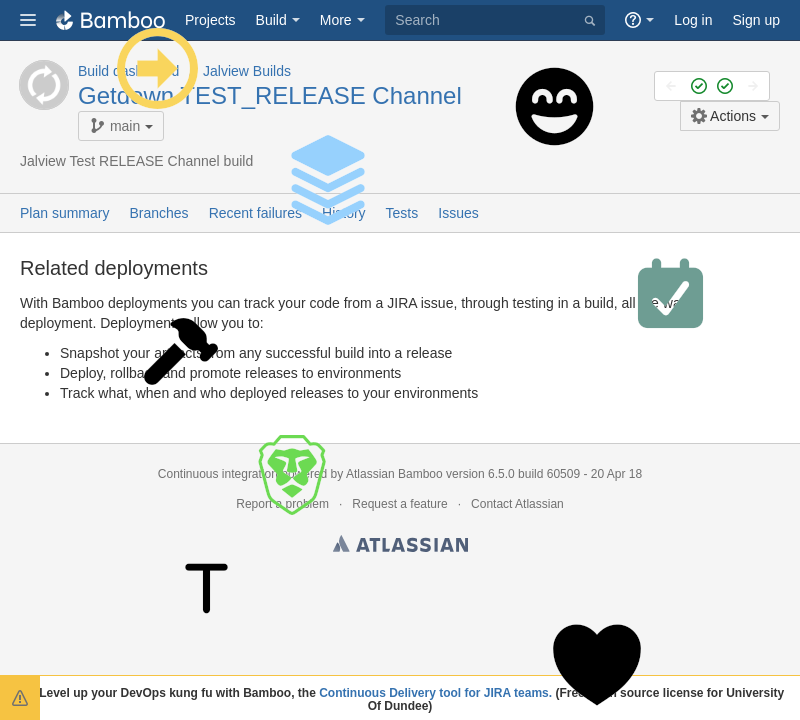 This screenshot has width=800, height=720. Describe the element at coordinates (328, 180) in the screenshot. I see `view layered content or stacked items` at that location.